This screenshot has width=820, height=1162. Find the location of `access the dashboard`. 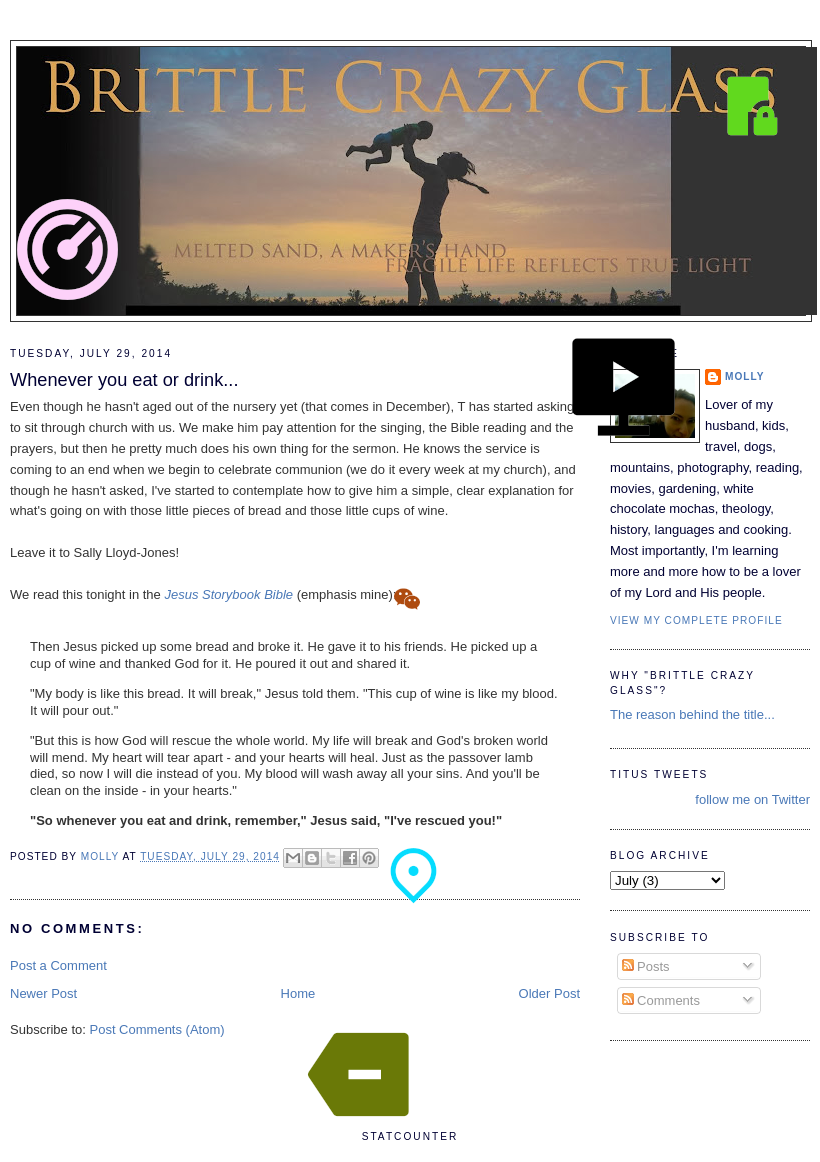

access the dashboard is located at coordinates (67, 249).